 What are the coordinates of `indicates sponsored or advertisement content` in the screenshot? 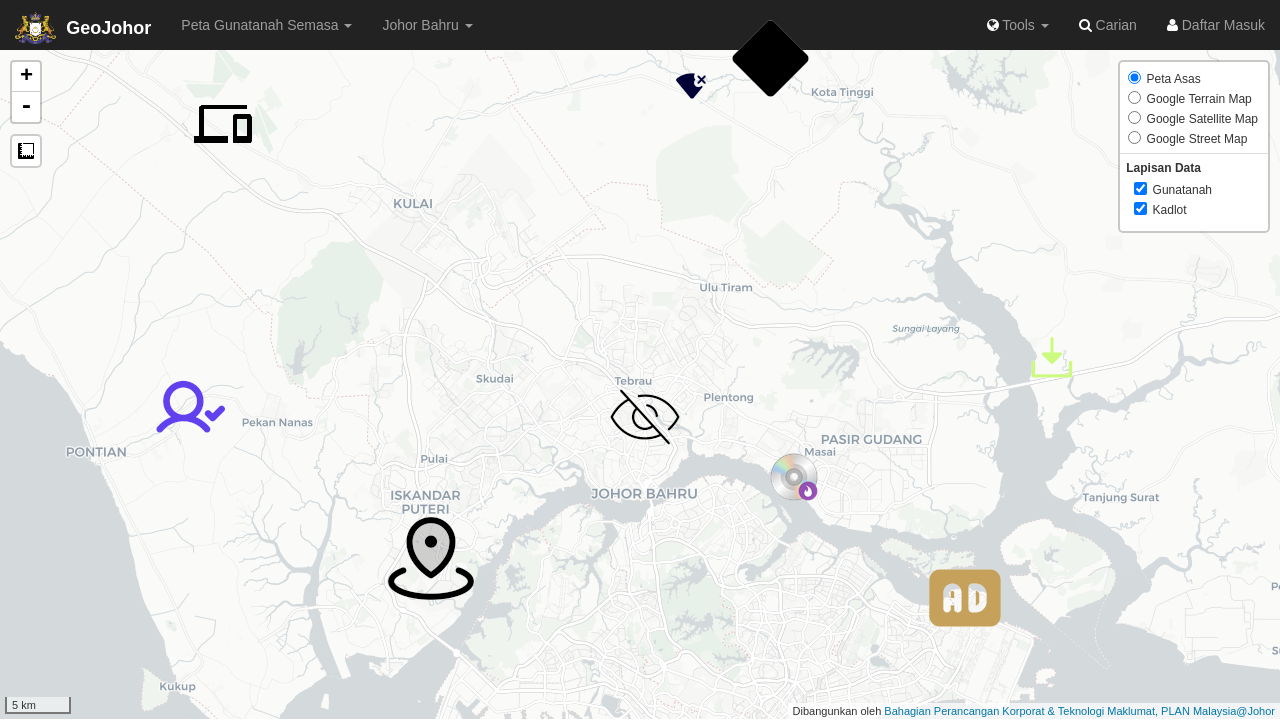 It's located at (965, 598).